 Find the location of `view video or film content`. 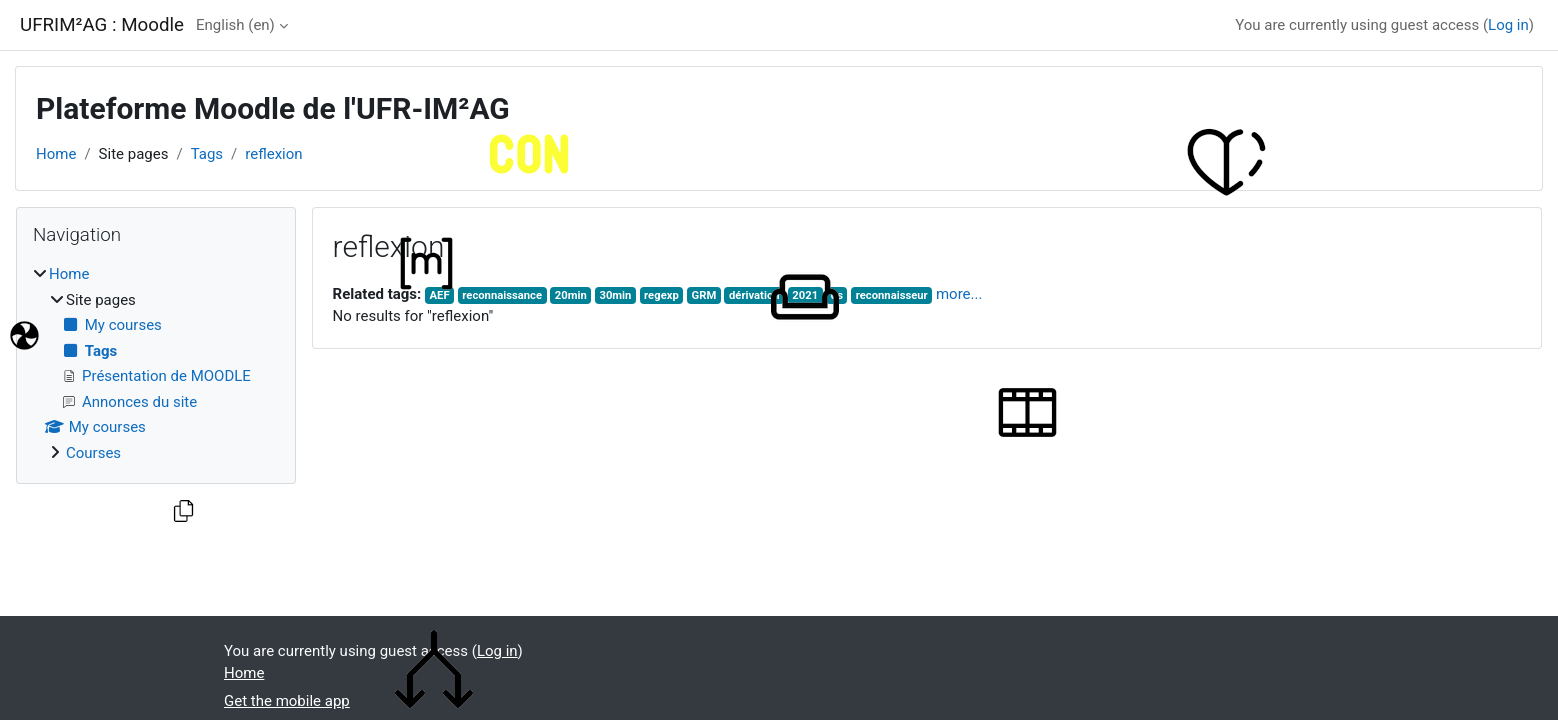

view video or film content is located at coordinates (1027, 412).